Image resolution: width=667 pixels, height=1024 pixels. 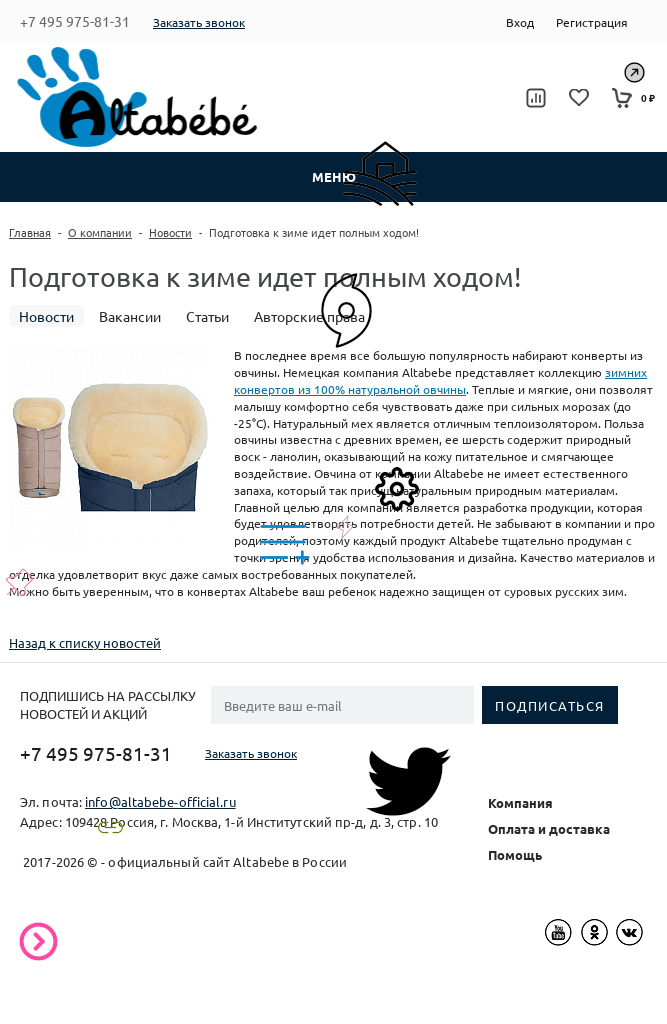 What do you see at coordinates (110, 827) in the screenshot?
I see `copy link to clipboard` at bounding box center [110, 827].